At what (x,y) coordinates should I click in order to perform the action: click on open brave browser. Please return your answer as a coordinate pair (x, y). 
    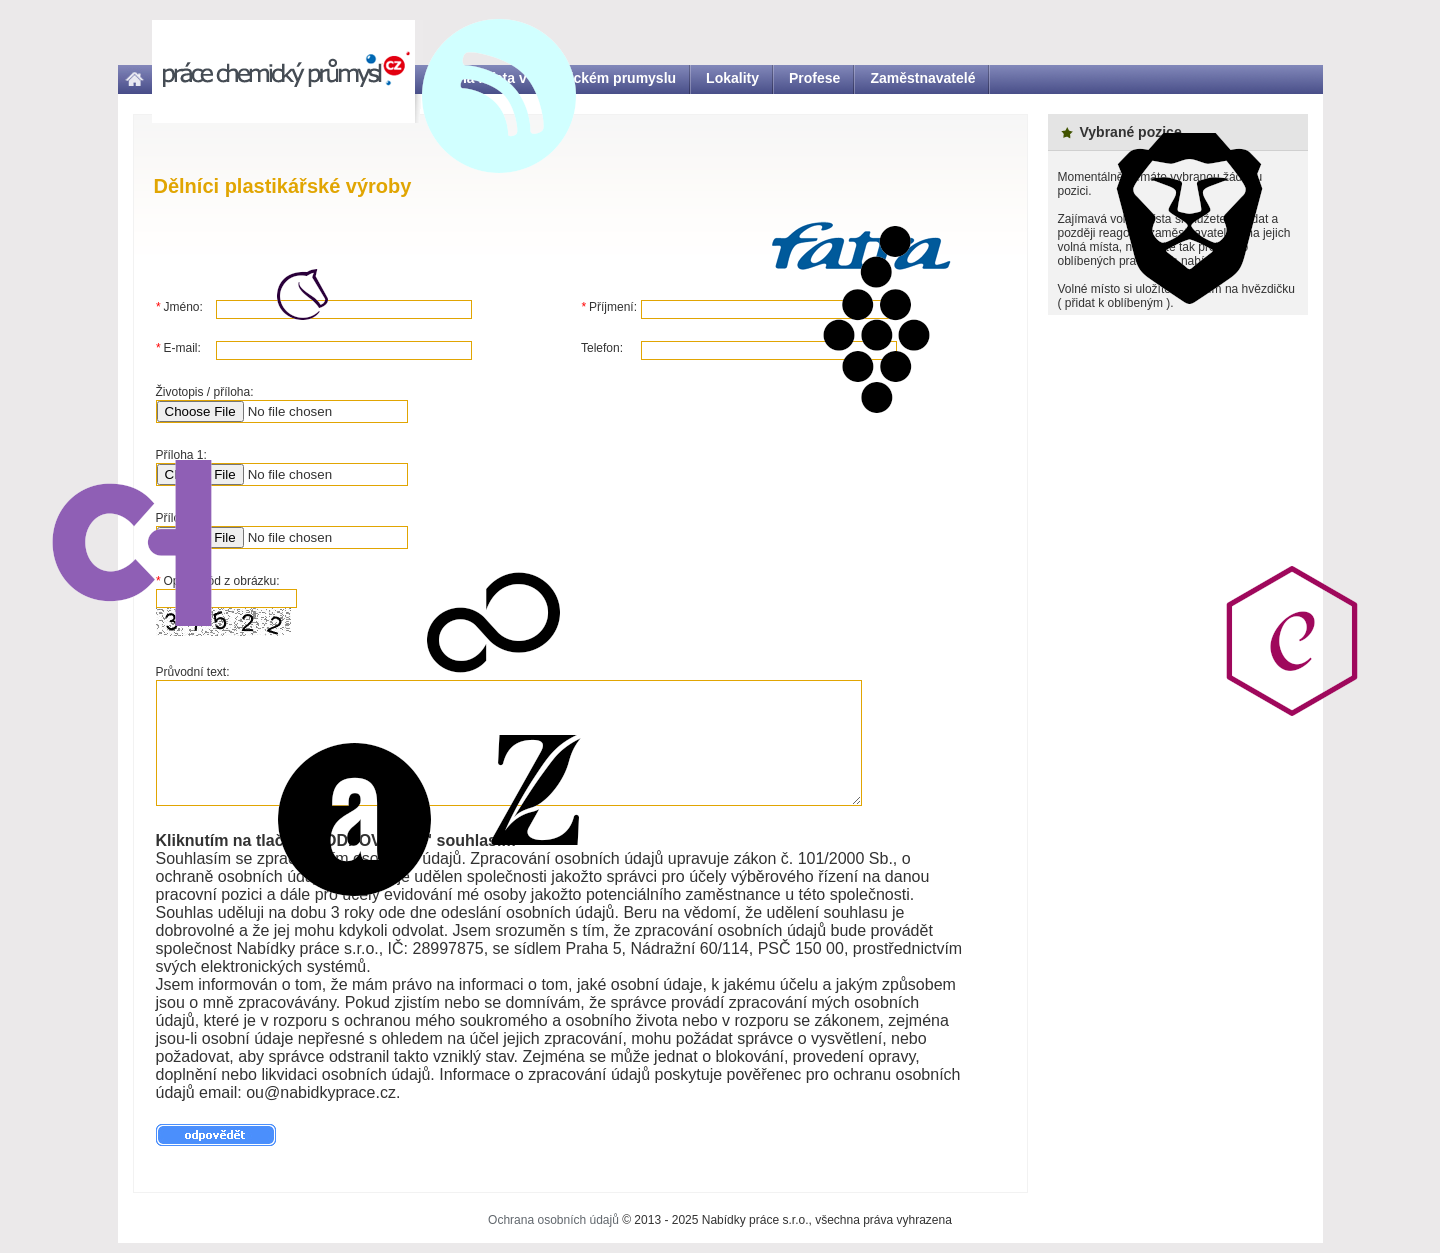
    Looking at the image, I should click on (1189, 218).